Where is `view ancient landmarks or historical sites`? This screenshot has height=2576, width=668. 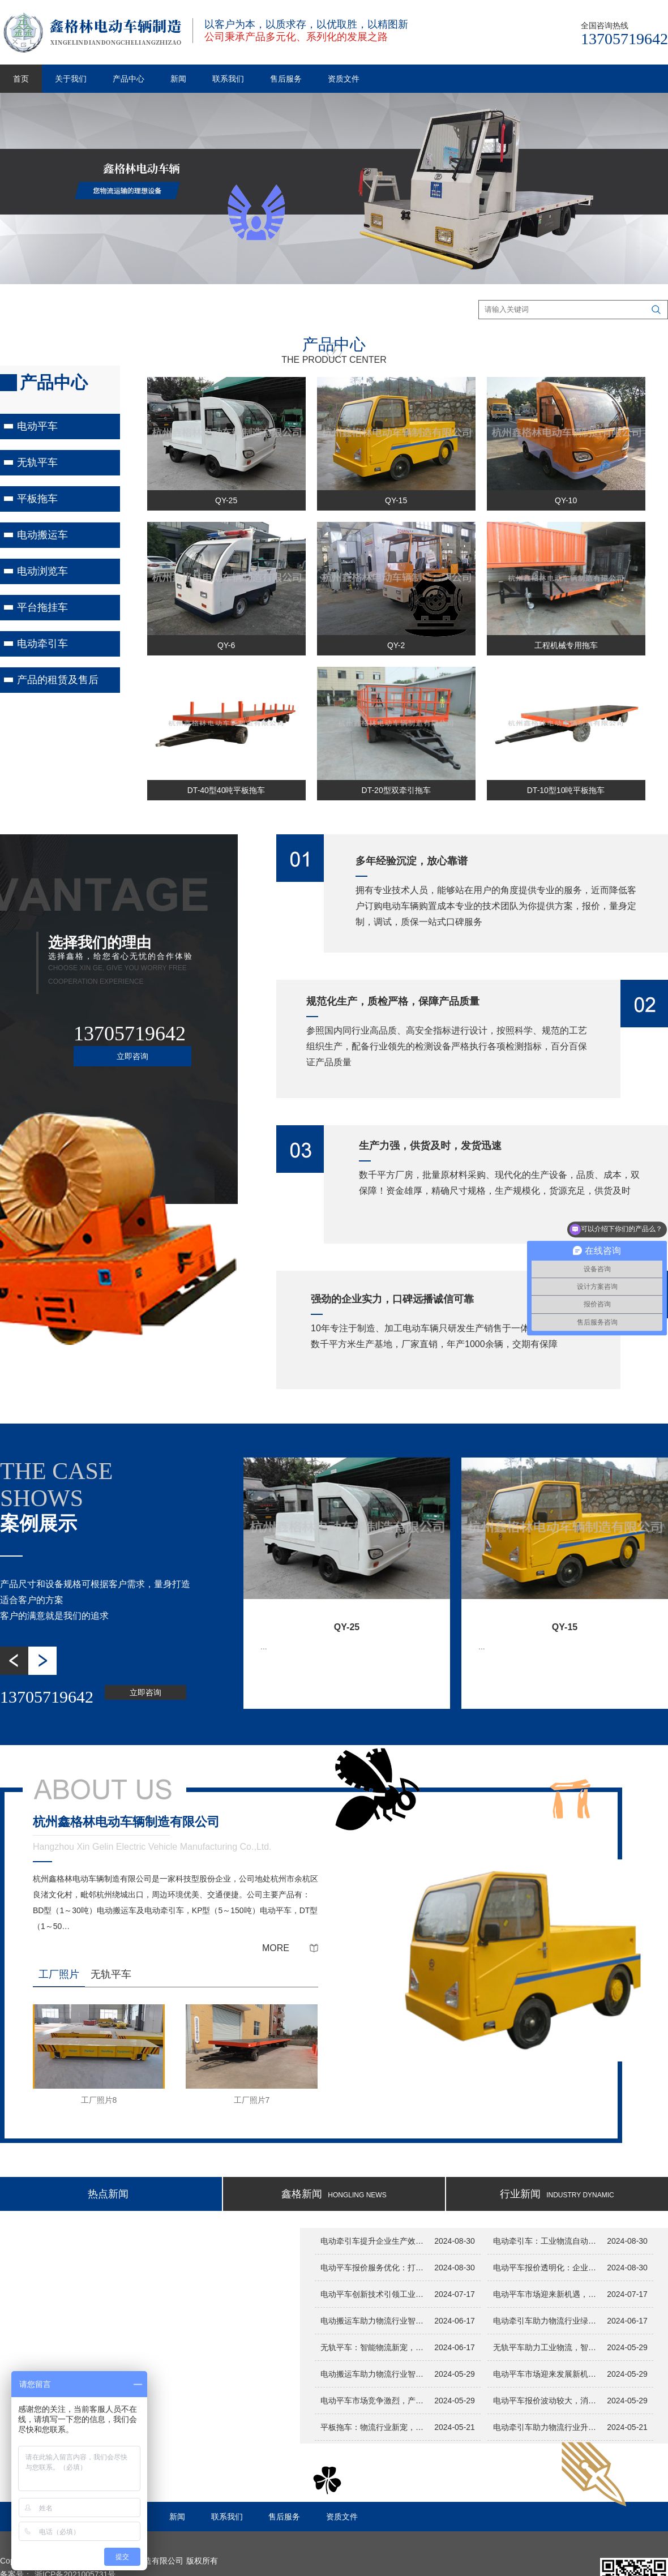 view ancient landmarks or historical sites is located at coordinates (570, 1799).